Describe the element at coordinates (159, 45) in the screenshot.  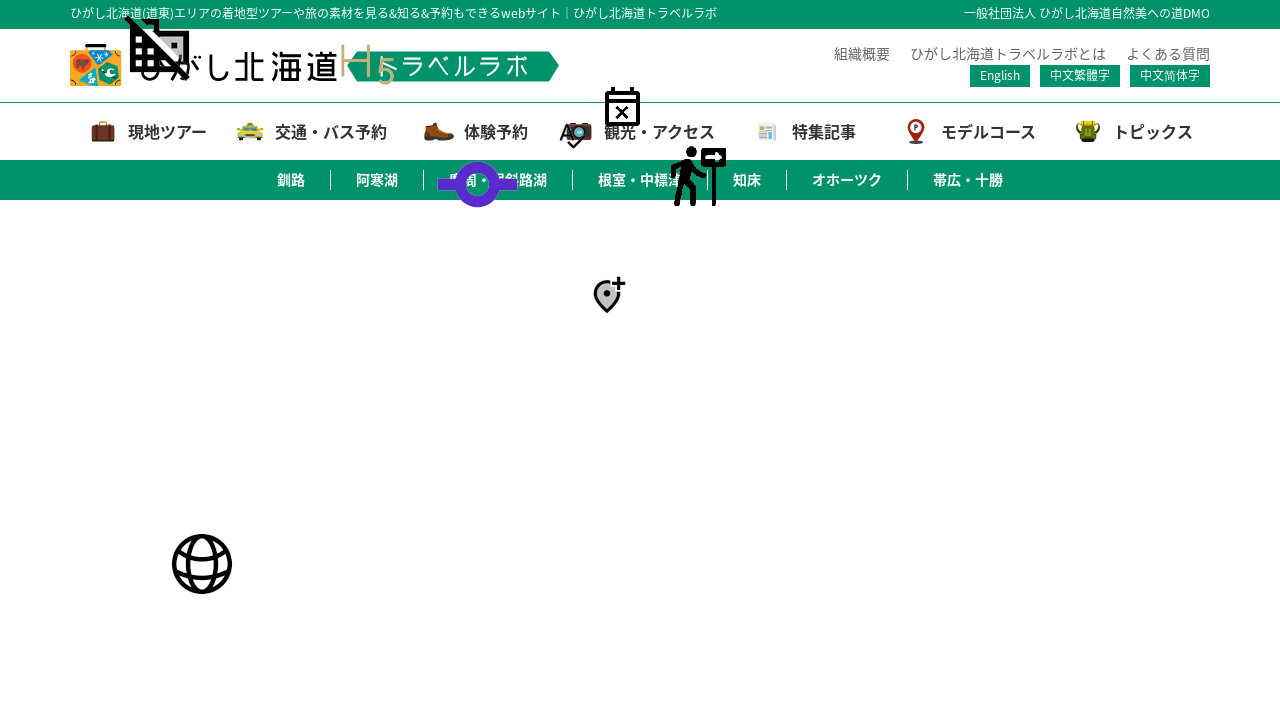
I see `indicates a domain or website is disabled` at that location.